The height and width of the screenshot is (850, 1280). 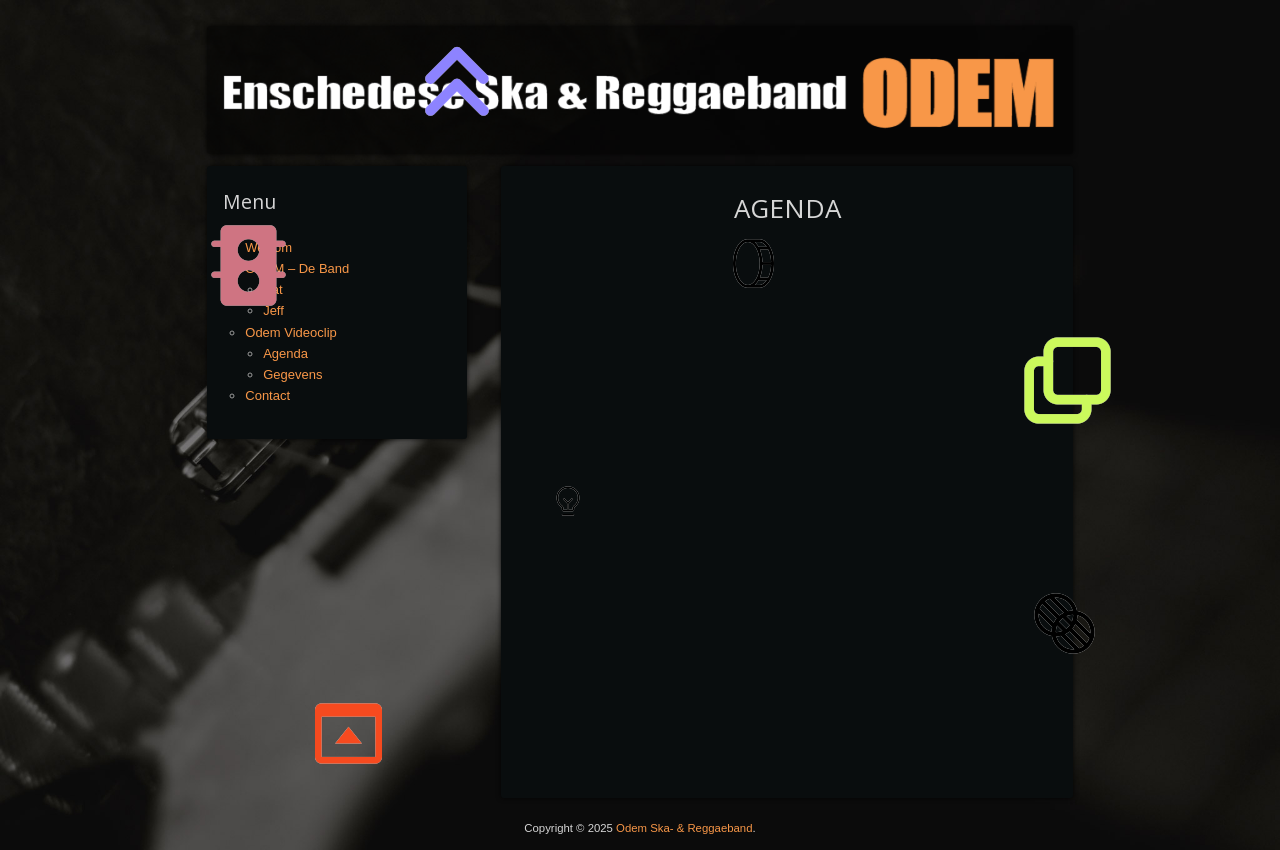 What do you see at coordinates (1064, 623) in the screenshot?
I see `merge or combine selected elements` at bounding box center [1064, 623].